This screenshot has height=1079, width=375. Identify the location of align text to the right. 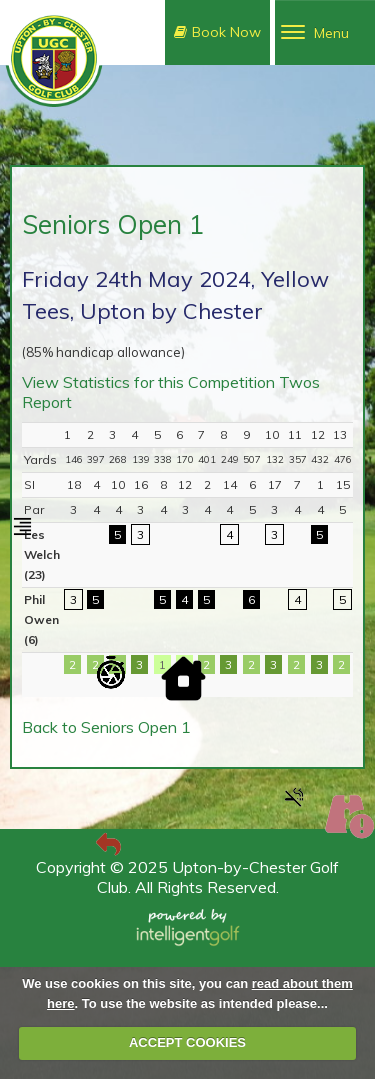
(22, 526).